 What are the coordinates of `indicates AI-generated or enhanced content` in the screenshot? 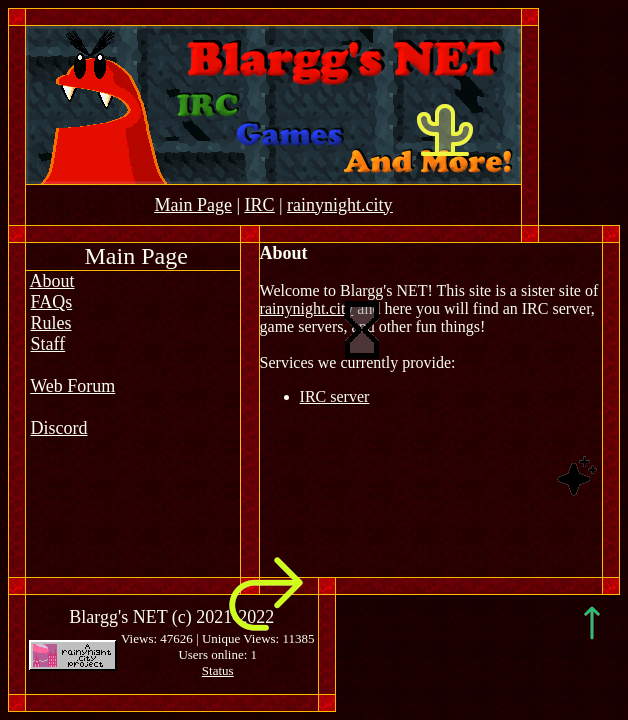 It's located at (576, 476).